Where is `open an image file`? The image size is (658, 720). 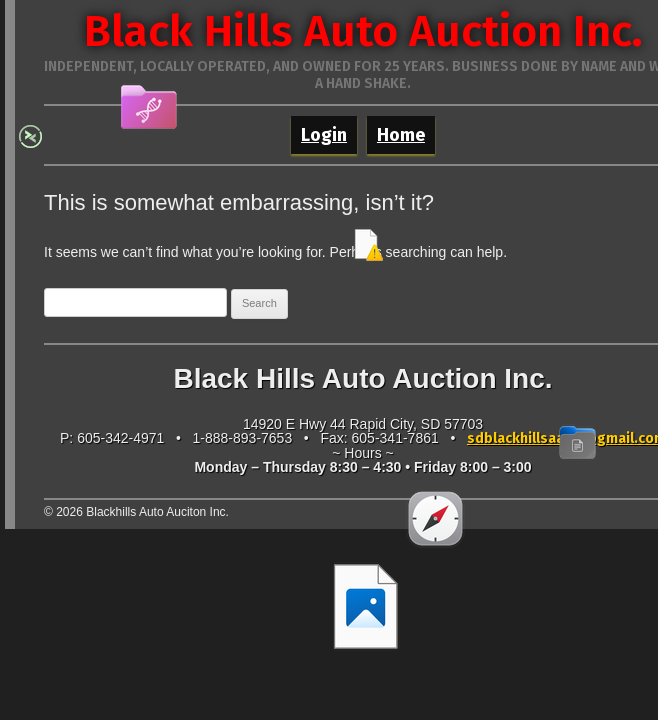 open an image file is located at coordinates (365, 606).